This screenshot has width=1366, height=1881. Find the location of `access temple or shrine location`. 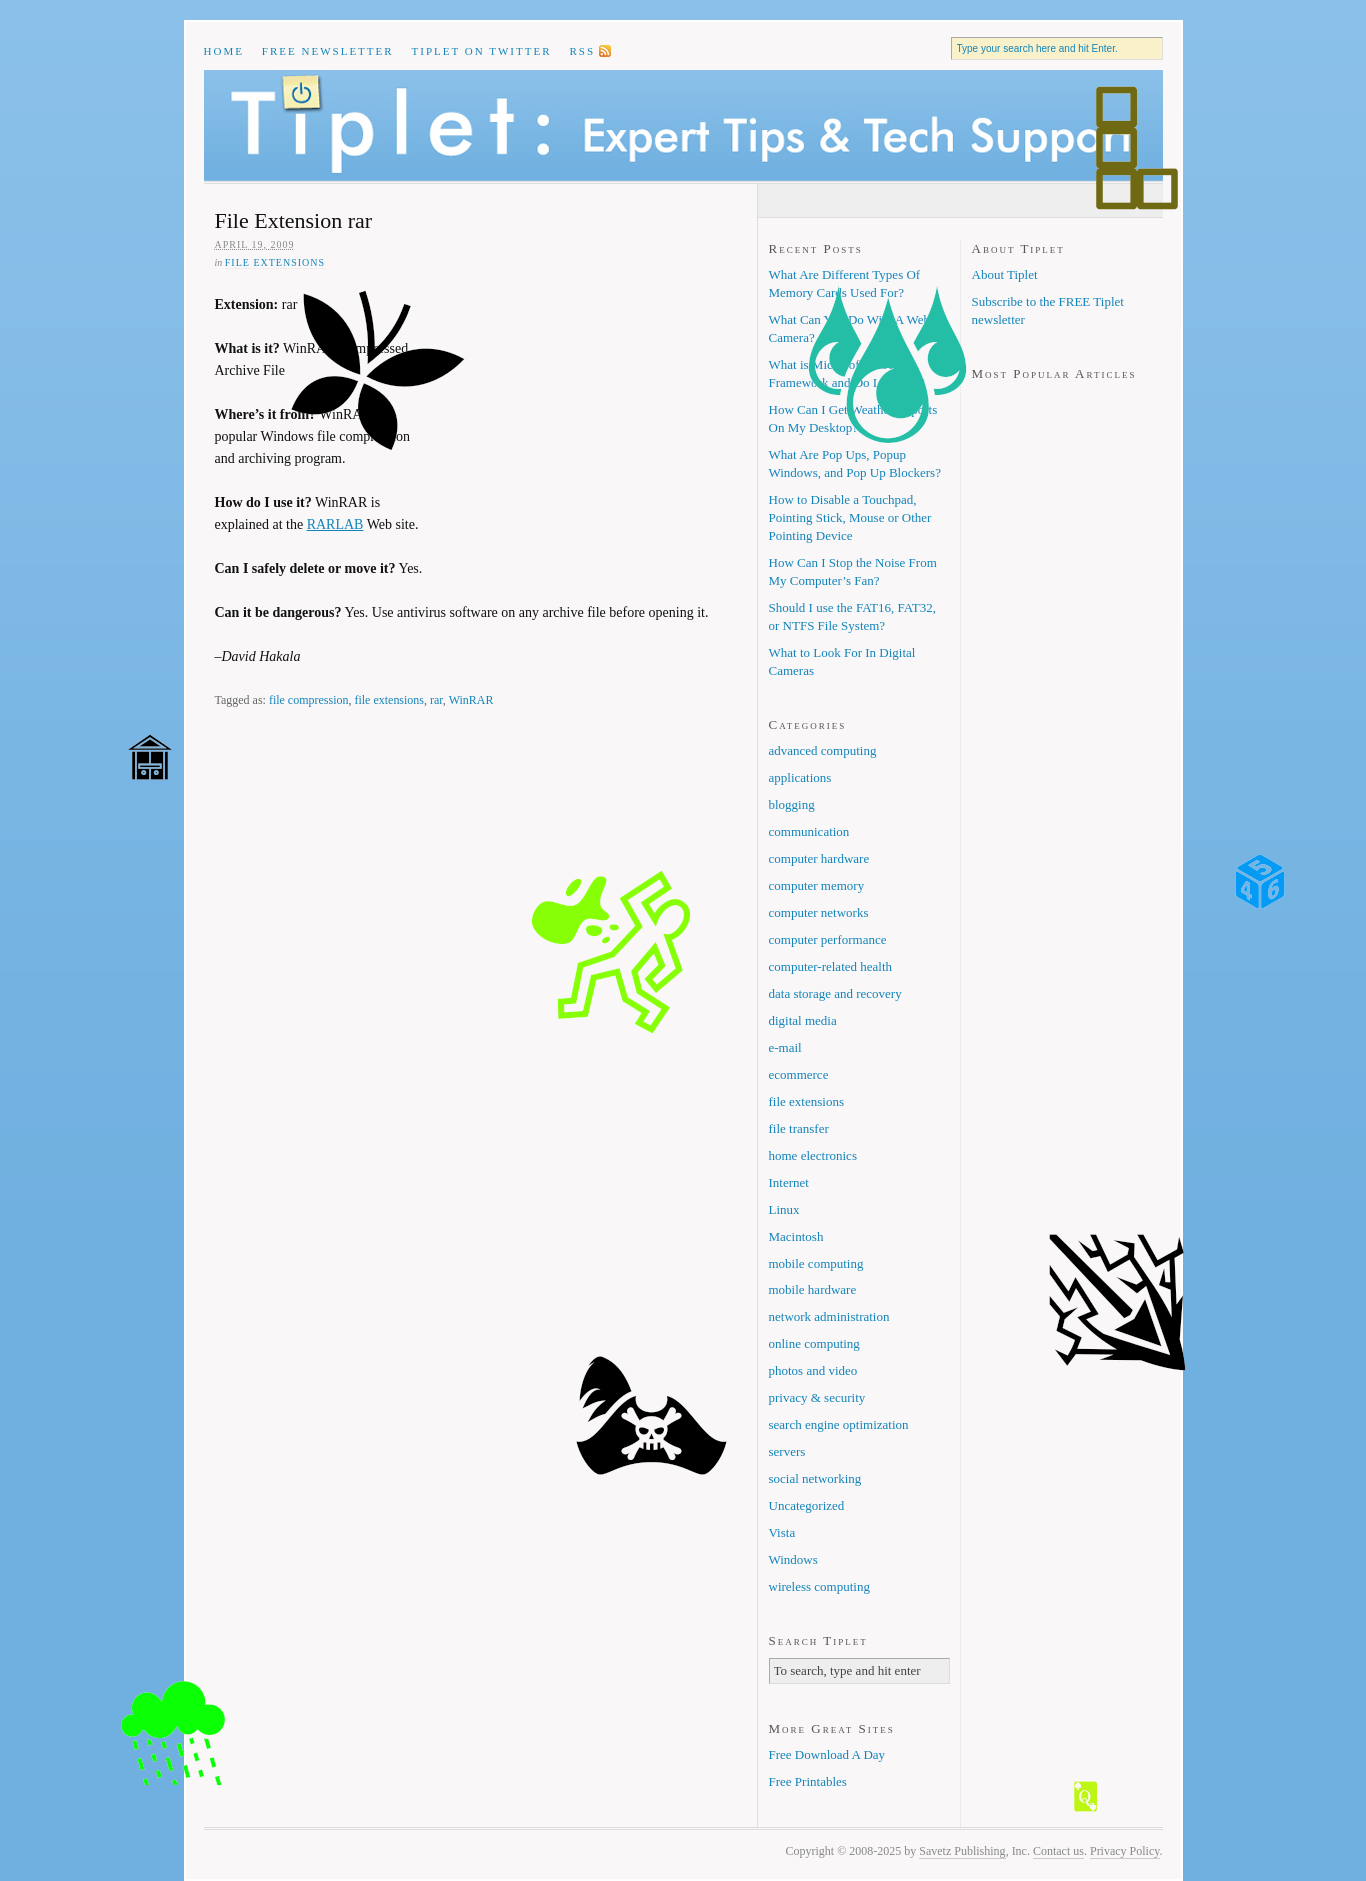

access temple or shrine location is located at coordinates (150, 757).